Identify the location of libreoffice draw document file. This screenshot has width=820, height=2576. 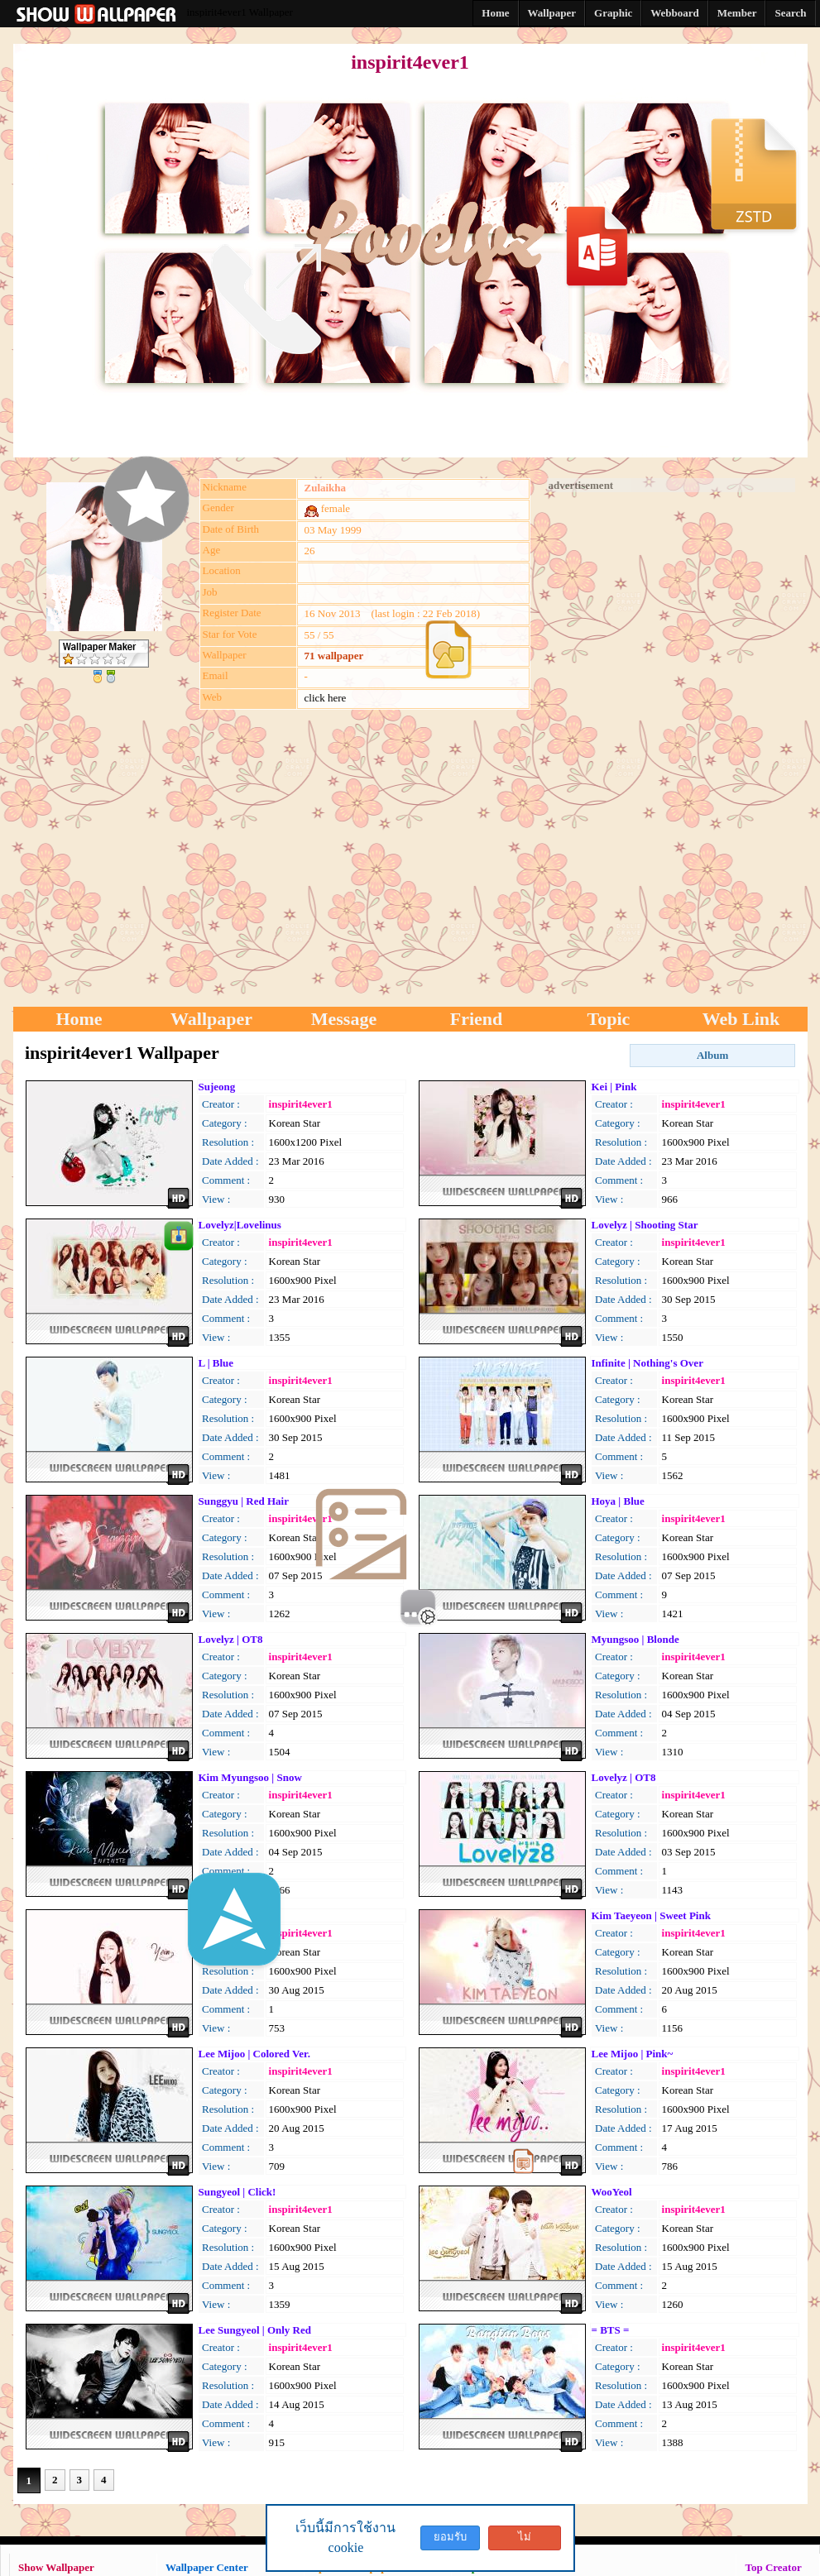
(448, 649).